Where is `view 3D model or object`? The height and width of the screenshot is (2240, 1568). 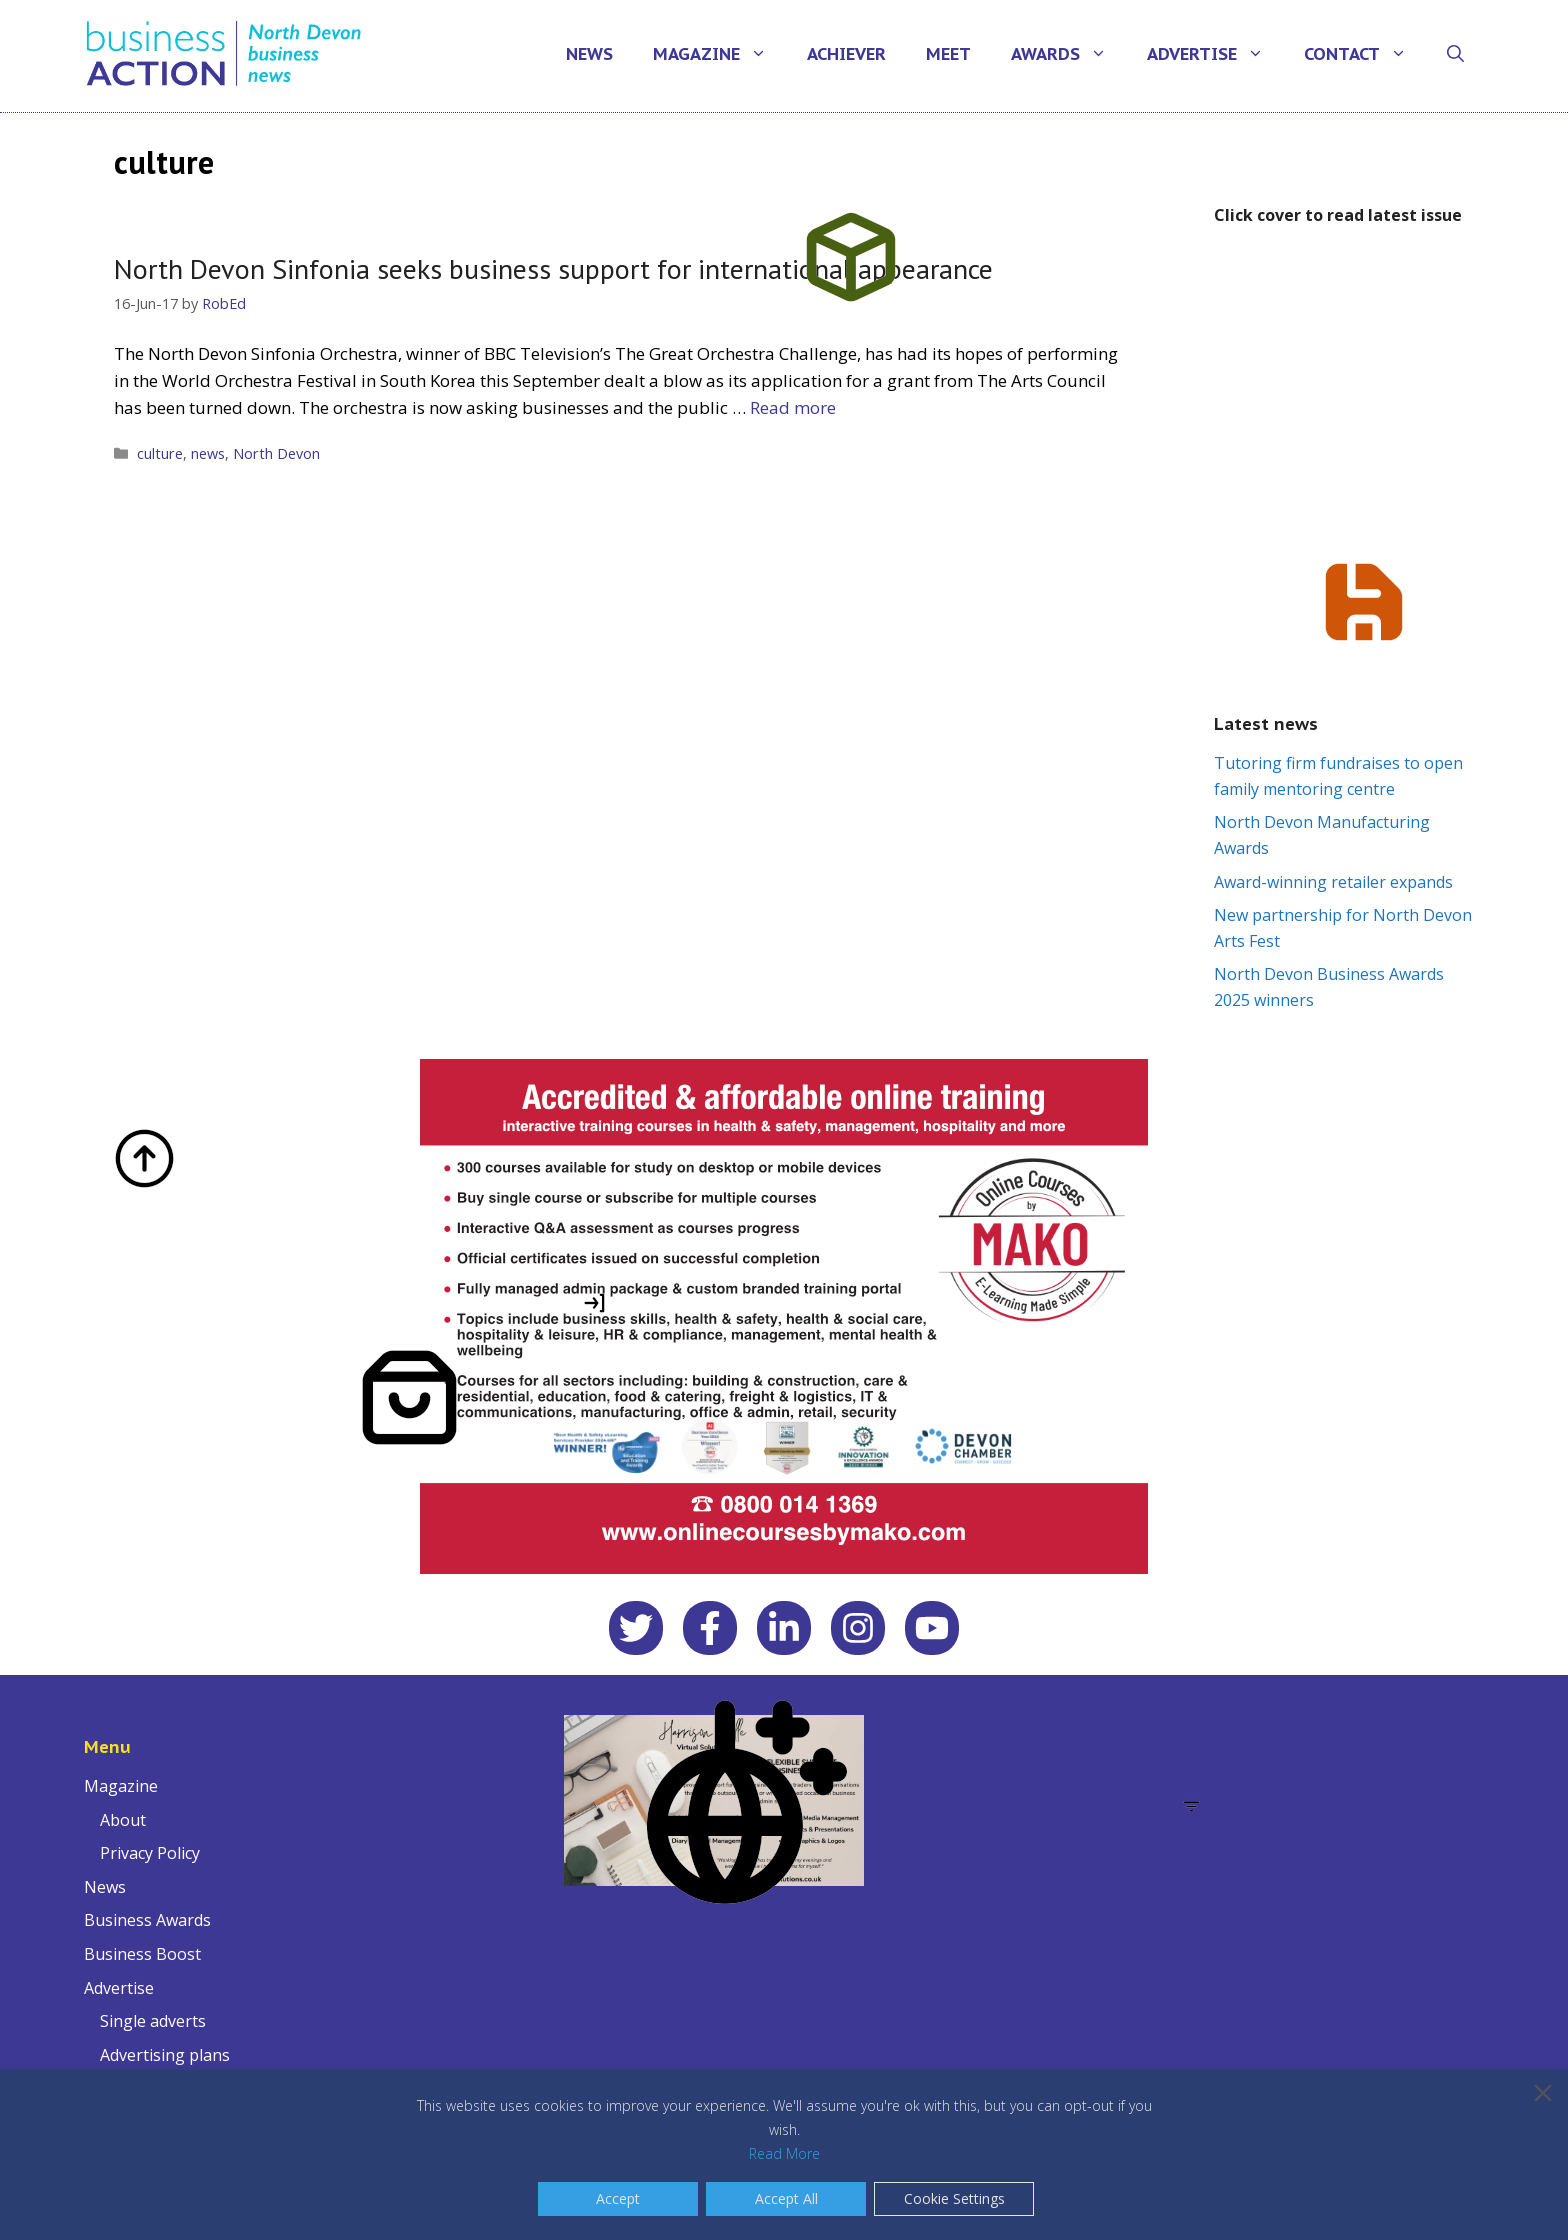 view 3D model or object is located at coordinates (851, 257).